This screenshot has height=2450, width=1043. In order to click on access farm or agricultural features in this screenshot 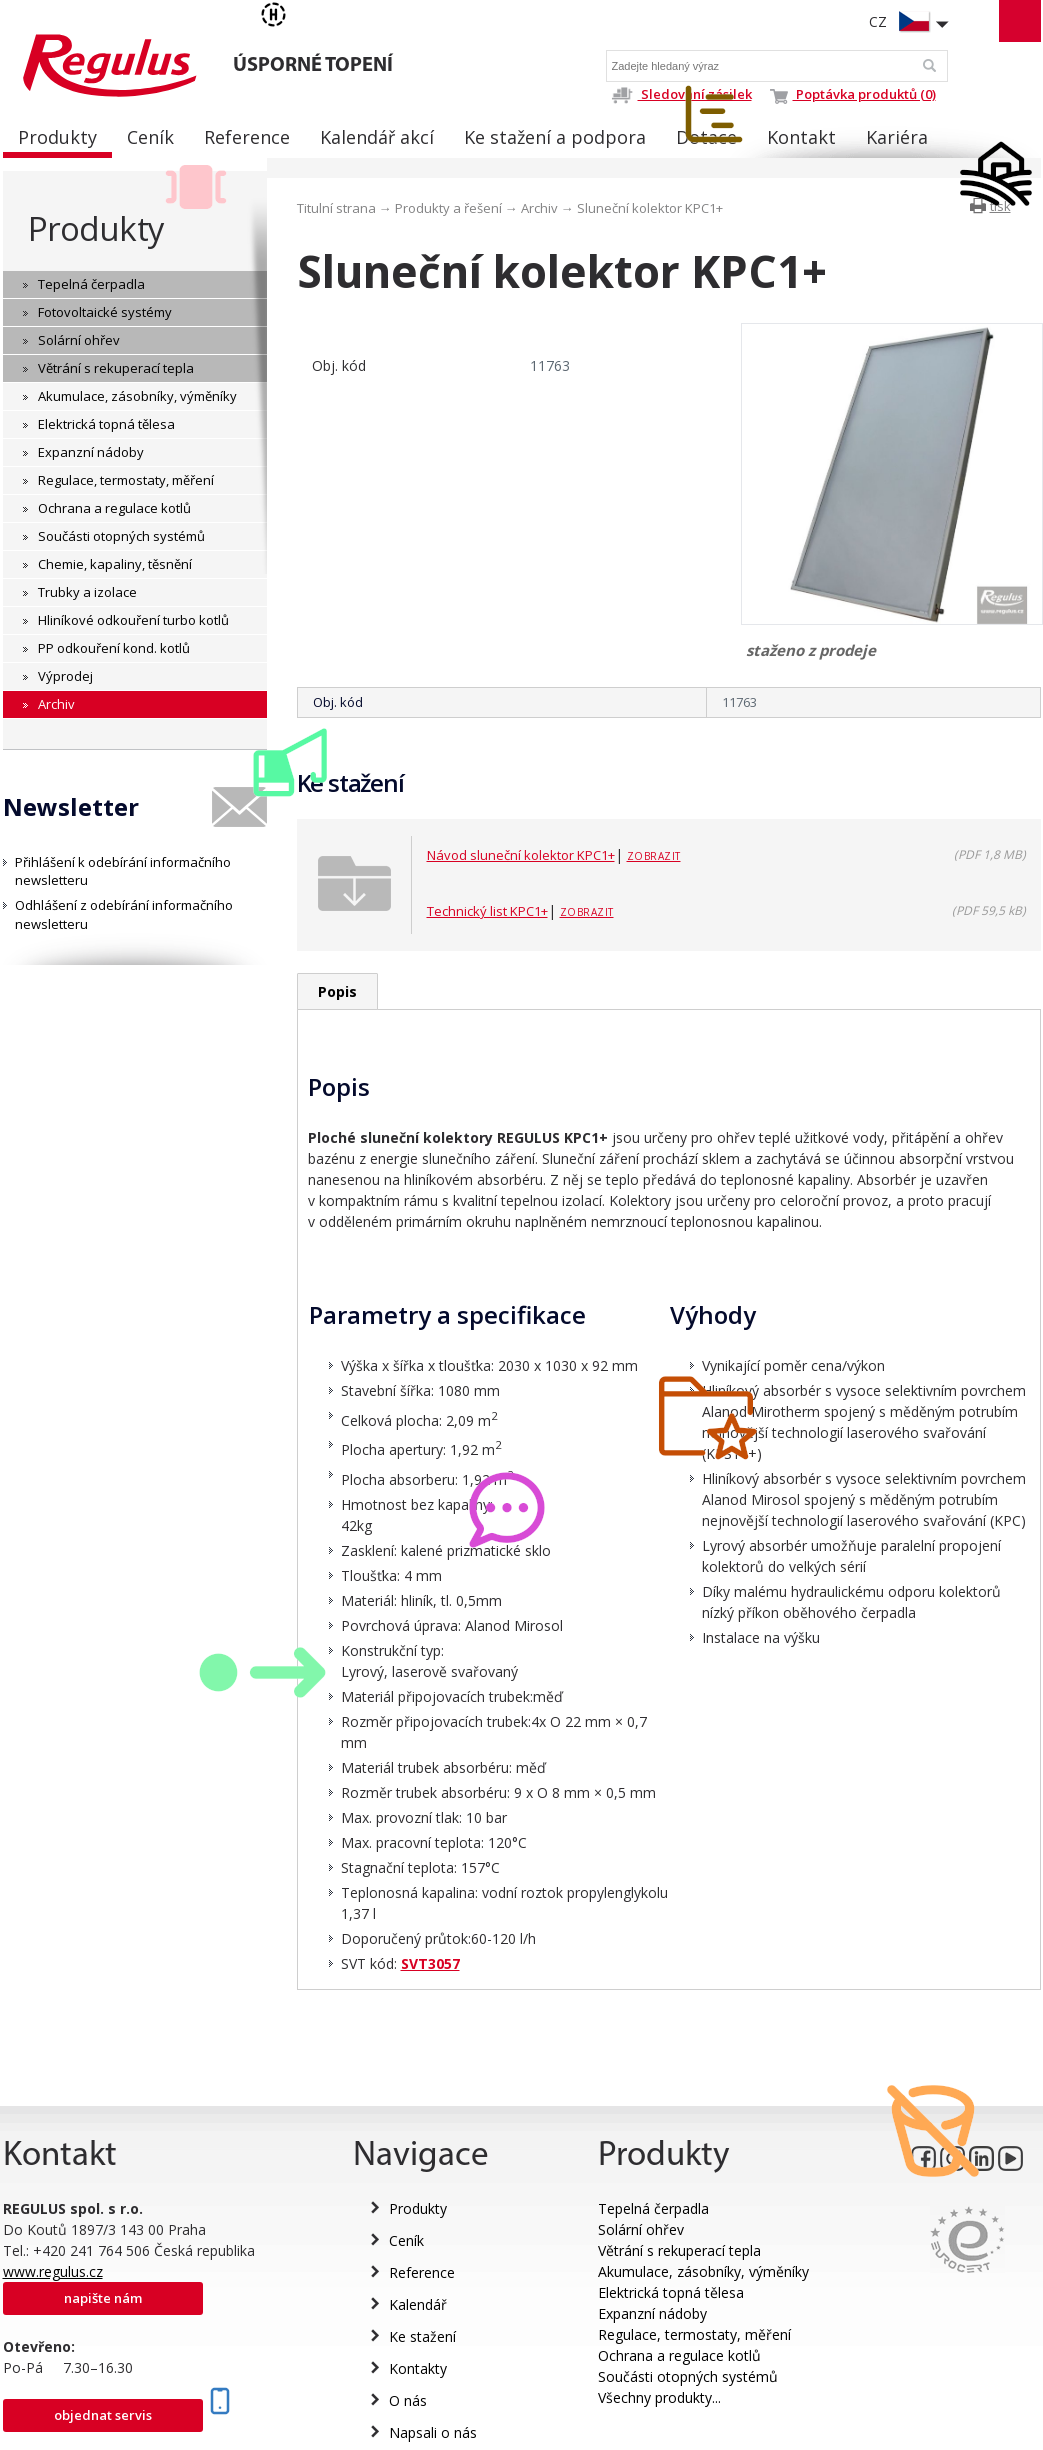, I will do `click(996, 175)`.